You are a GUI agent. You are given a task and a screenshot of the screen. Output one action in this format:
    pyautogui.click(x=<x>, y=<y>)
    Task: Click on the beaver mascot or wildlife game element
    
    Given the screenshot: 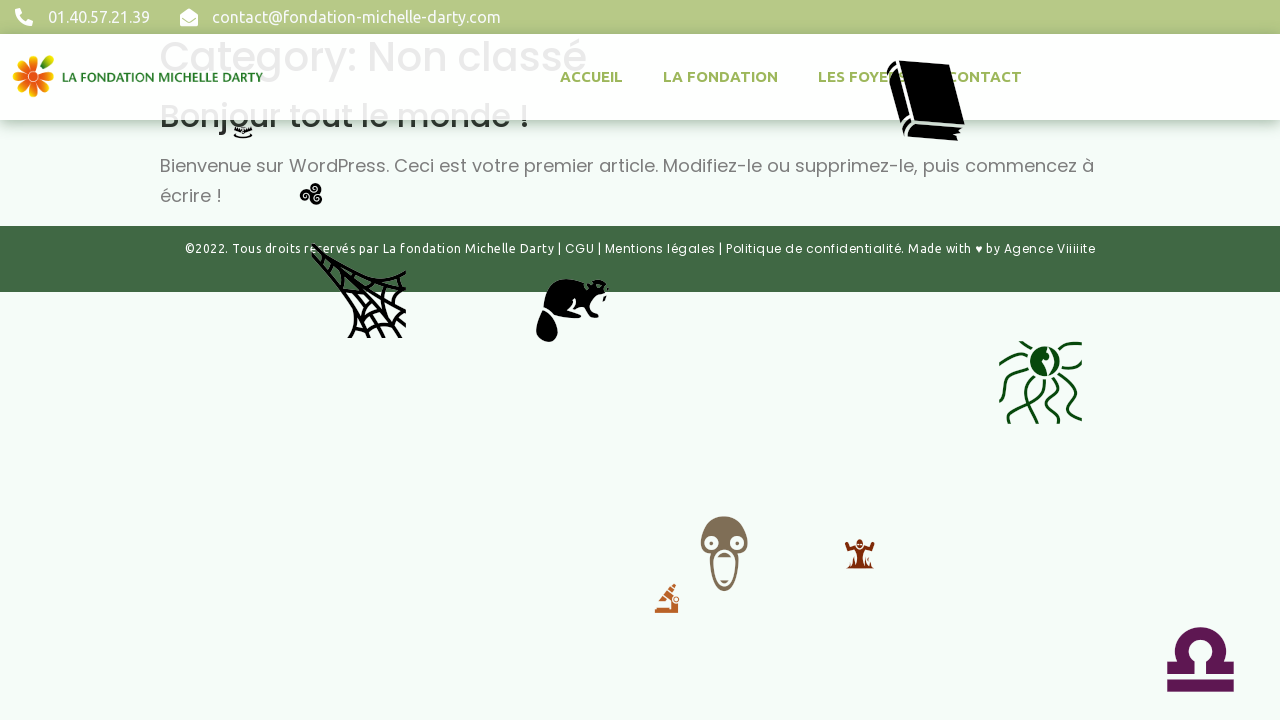 What is the action you would take?
    pyautogui.click(x=572, y=310)
    